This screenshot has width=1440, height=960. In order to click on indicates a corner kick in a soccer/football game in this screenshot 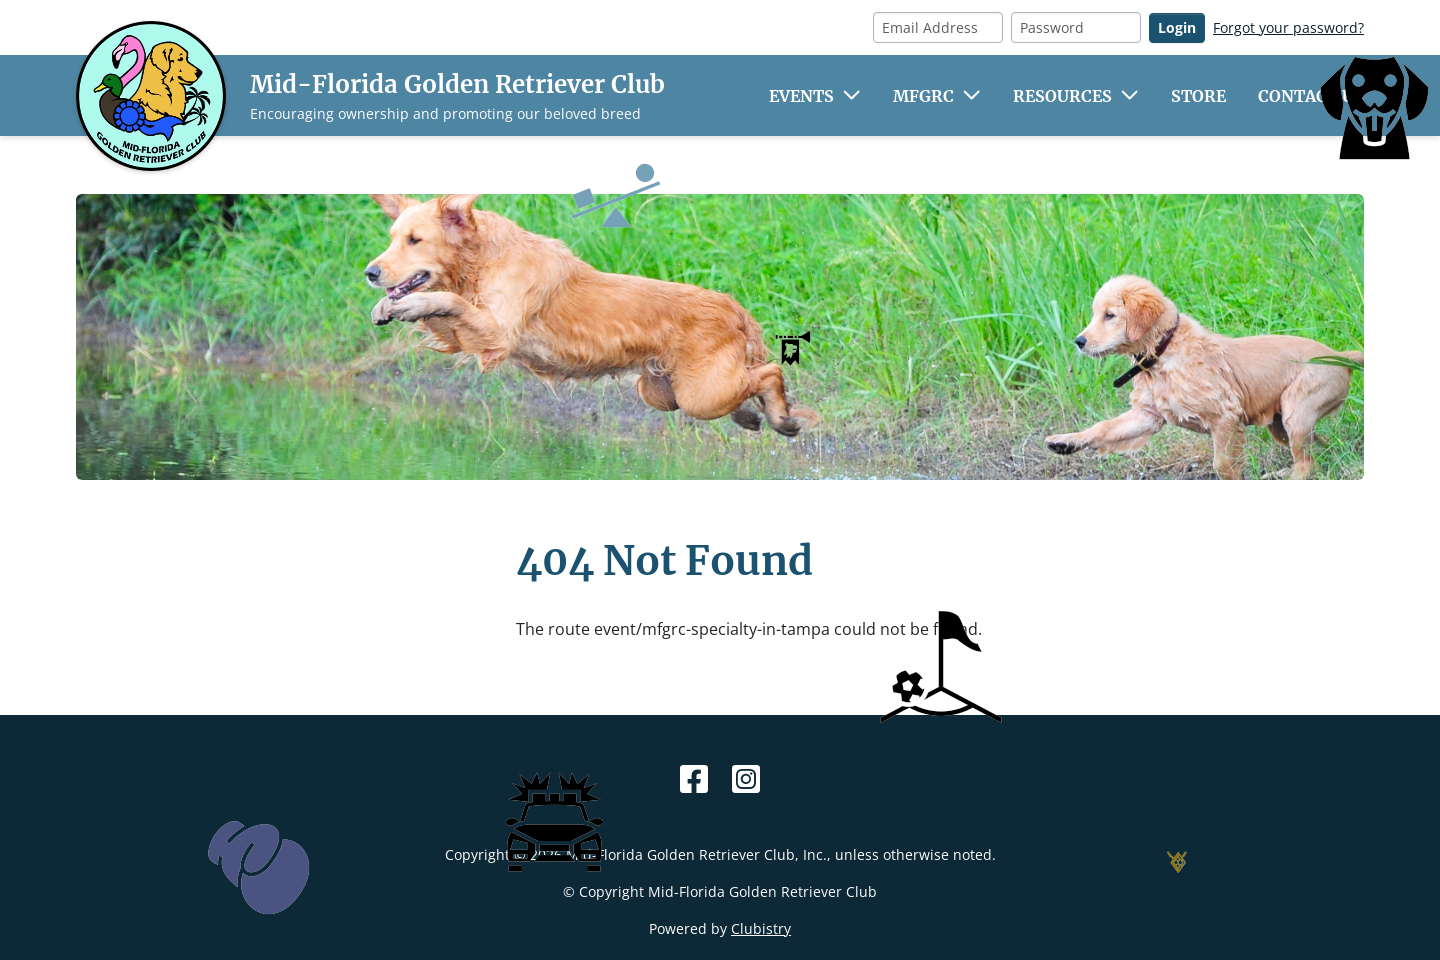, I will do `click(941, 668)`.